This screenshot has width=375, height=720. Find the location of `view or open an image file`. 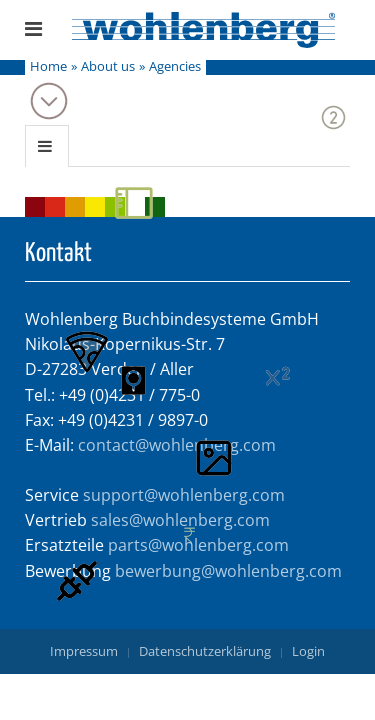

view or open an image file is located at coordinates (214, 458).